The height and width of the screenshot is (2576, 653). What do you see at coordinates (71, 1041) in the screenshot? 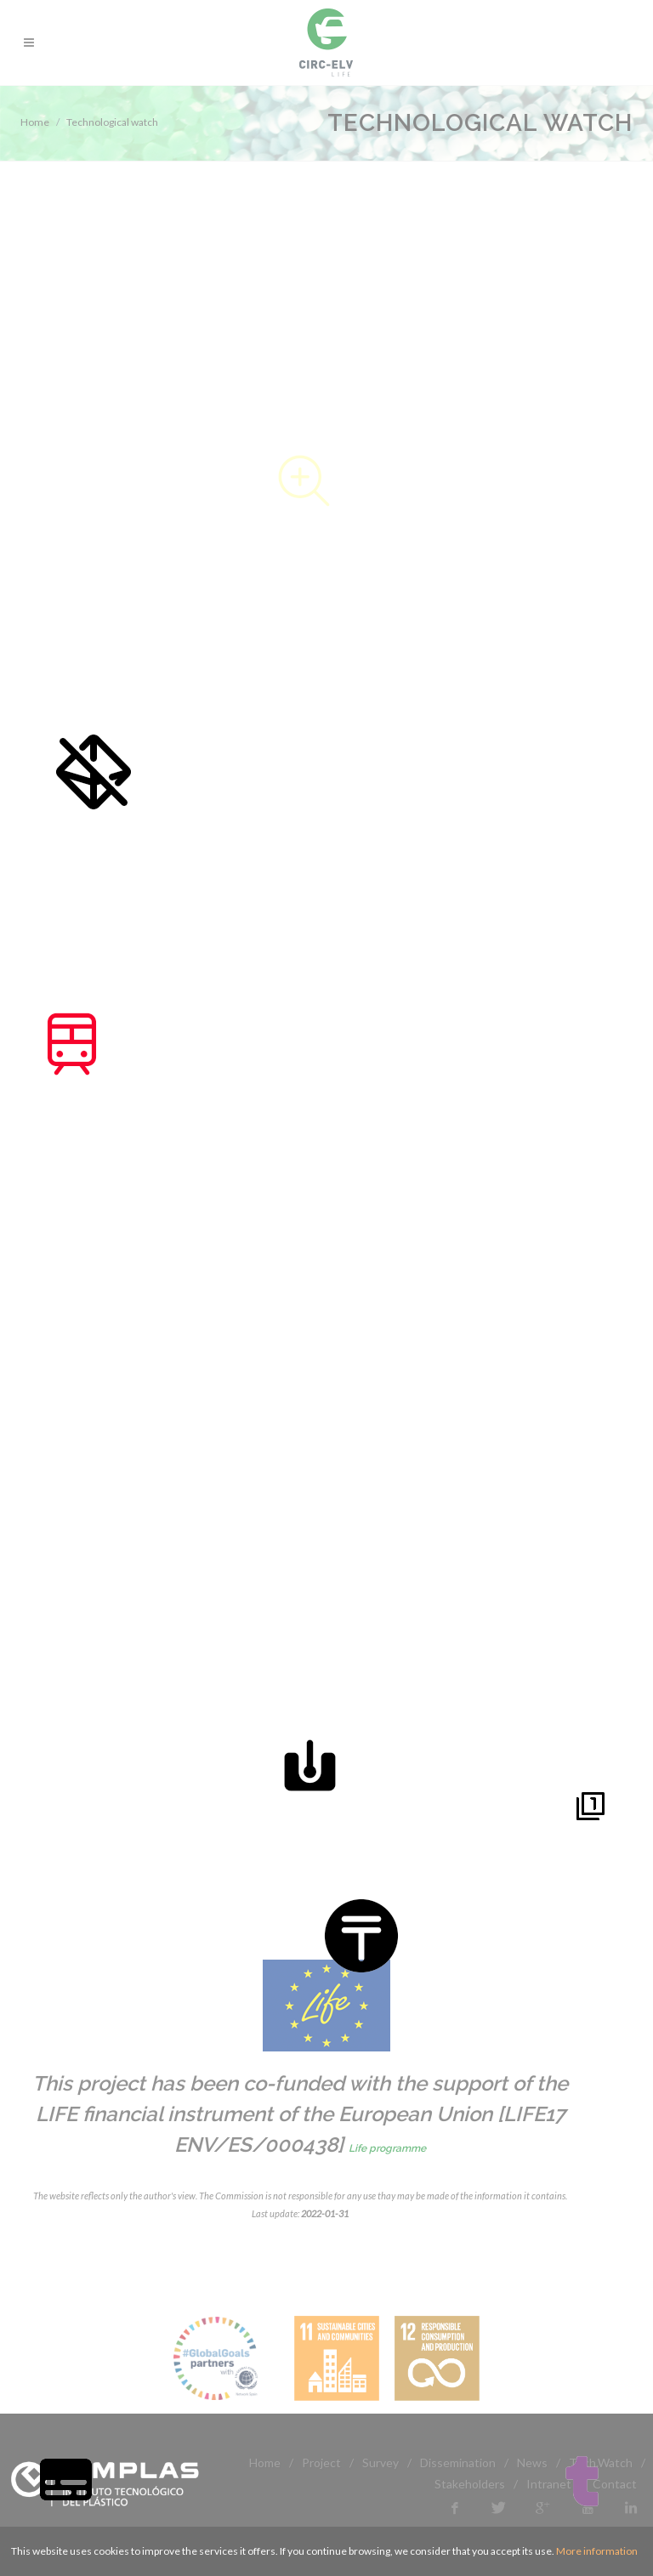
I see `access train schedules or rail services` at bounding box center [71, 1041].